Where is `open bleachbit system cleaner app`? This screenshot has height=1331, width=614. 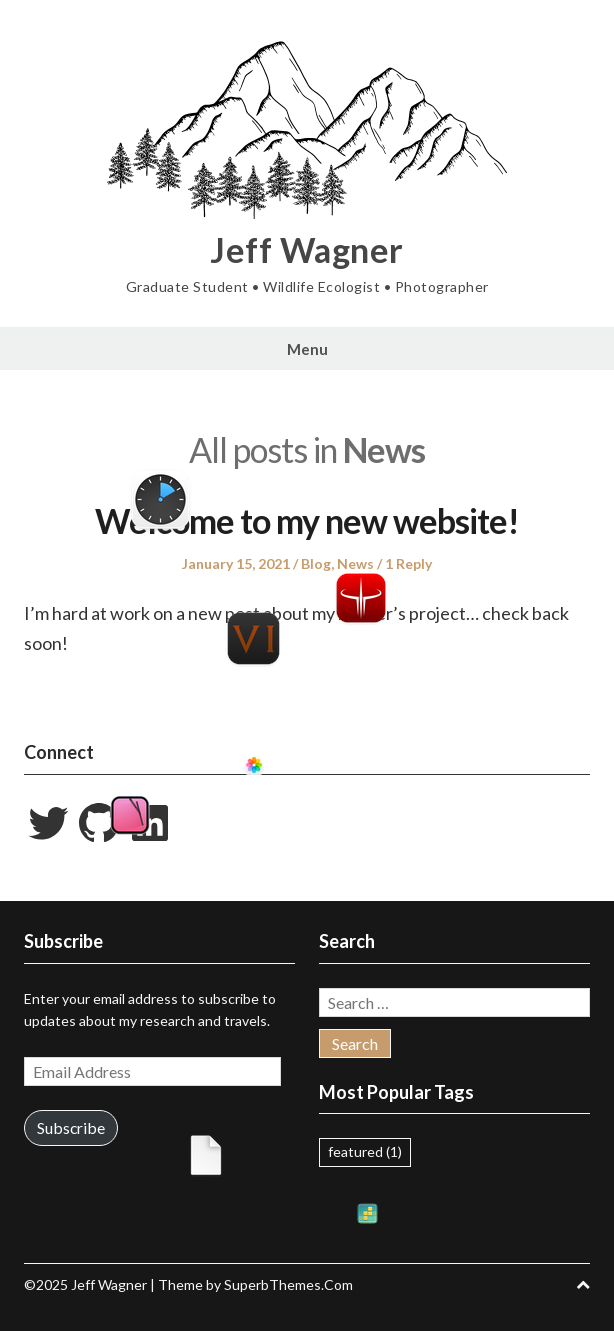
open bleachbit system cleaner app is located at coordinates (130, 815).